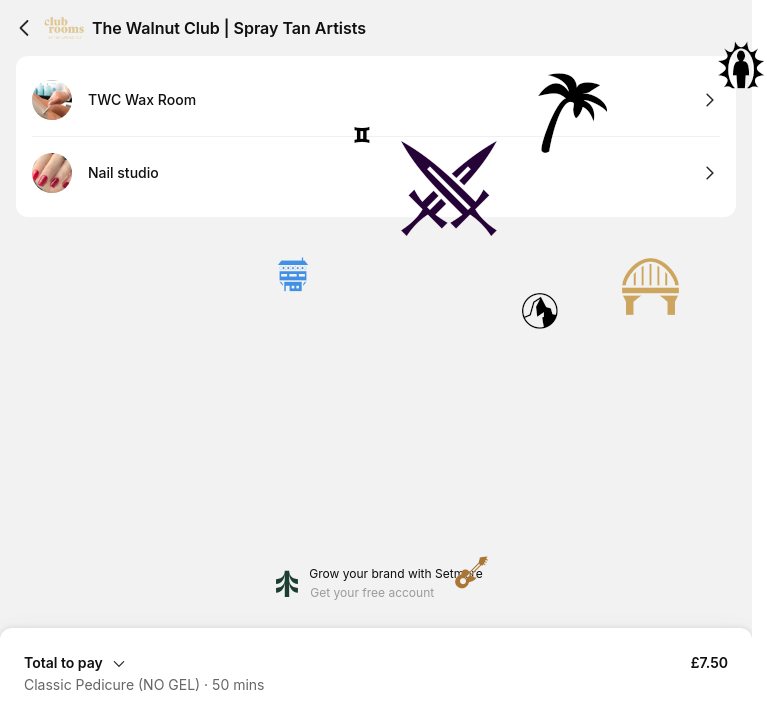 The width and height of the screenshot is (767, 720). Describe the element at coordinates (572, 113) in the screenshot. I see `indicates tropical or beach-themed content` at that location.